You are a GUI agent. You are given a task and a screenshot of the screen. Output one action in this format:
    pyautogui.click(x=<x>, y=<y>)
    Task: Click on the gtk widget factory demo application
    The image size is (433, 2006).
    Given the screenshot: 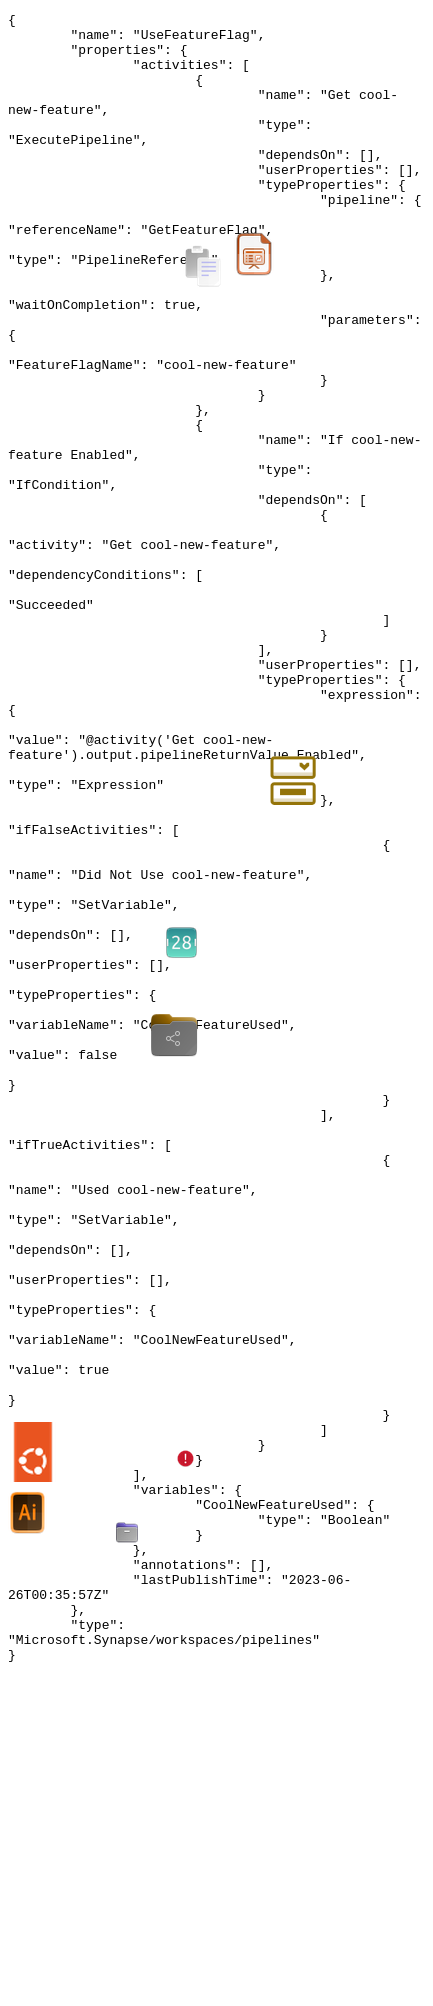 What is the action you would take?
    pyautogui.click(x=293, y=779)
    